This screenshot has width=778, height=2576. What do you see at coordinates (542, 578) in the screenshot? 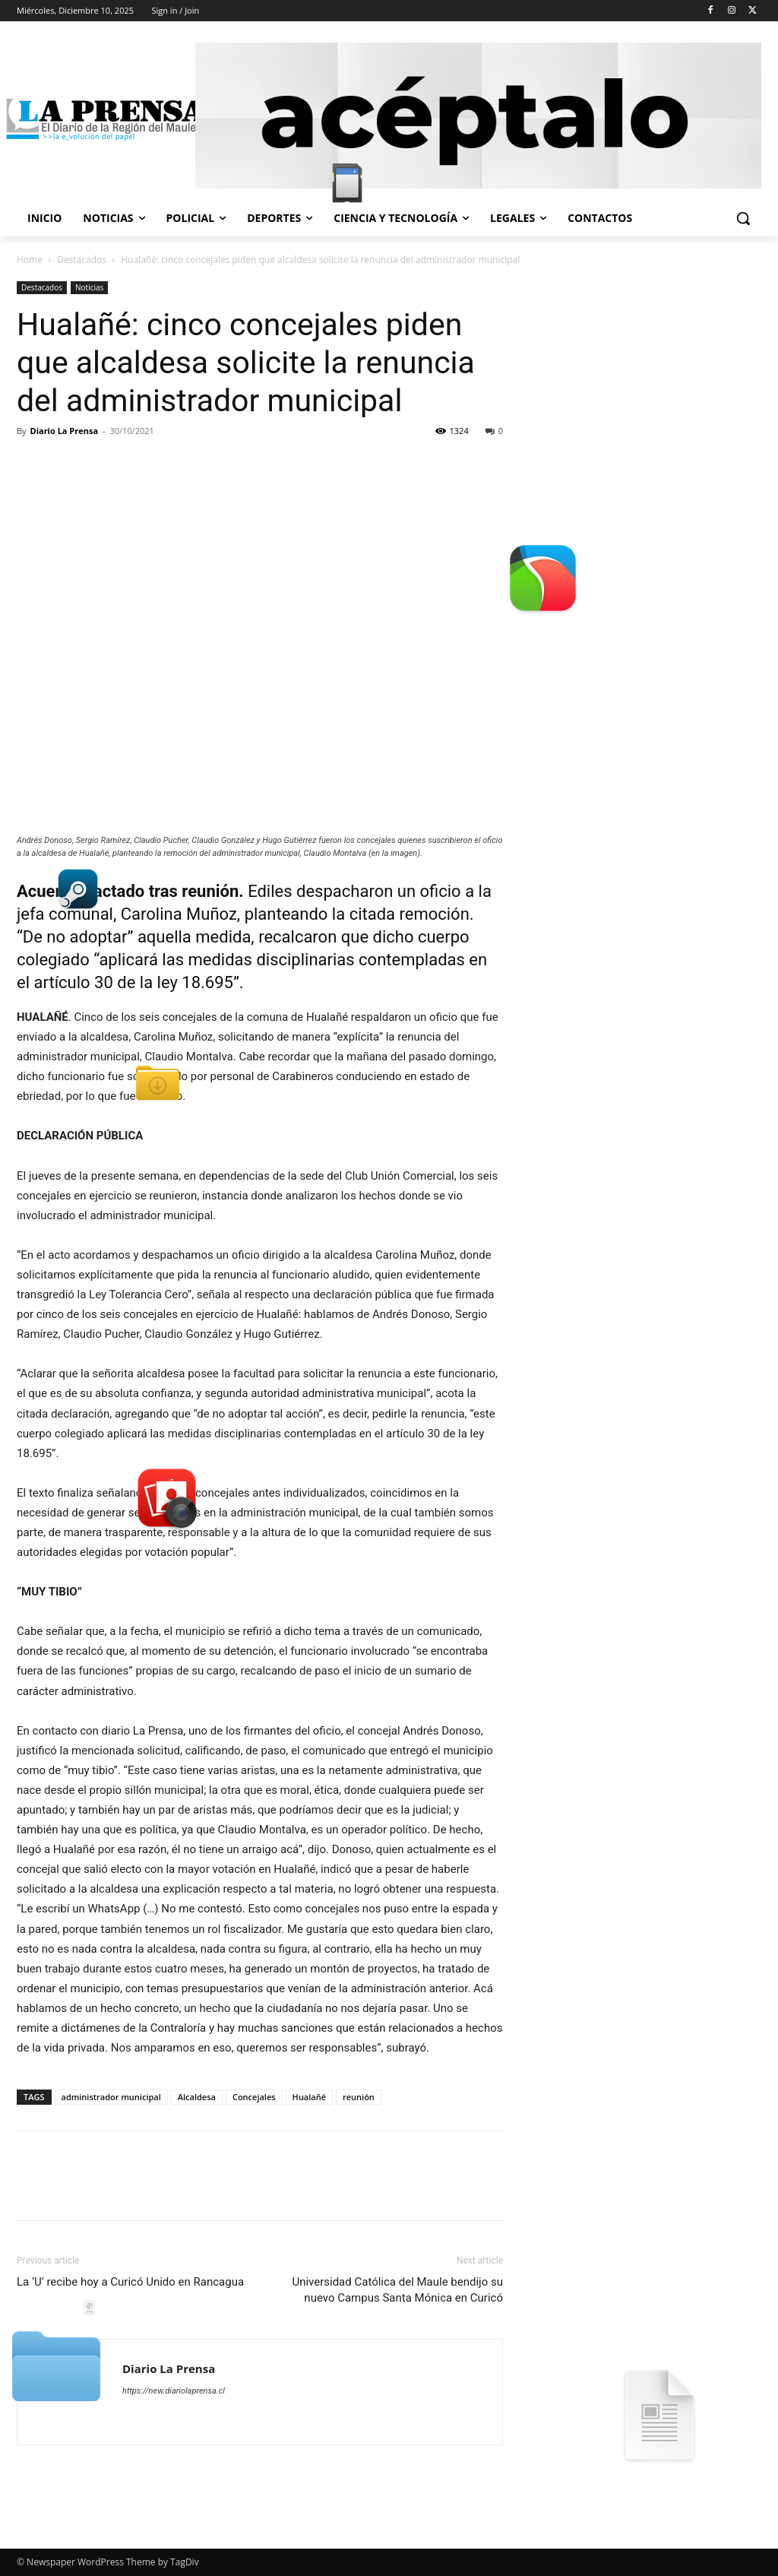
I see `open reaper digital audio workstation` at bounding box center [542, 578].